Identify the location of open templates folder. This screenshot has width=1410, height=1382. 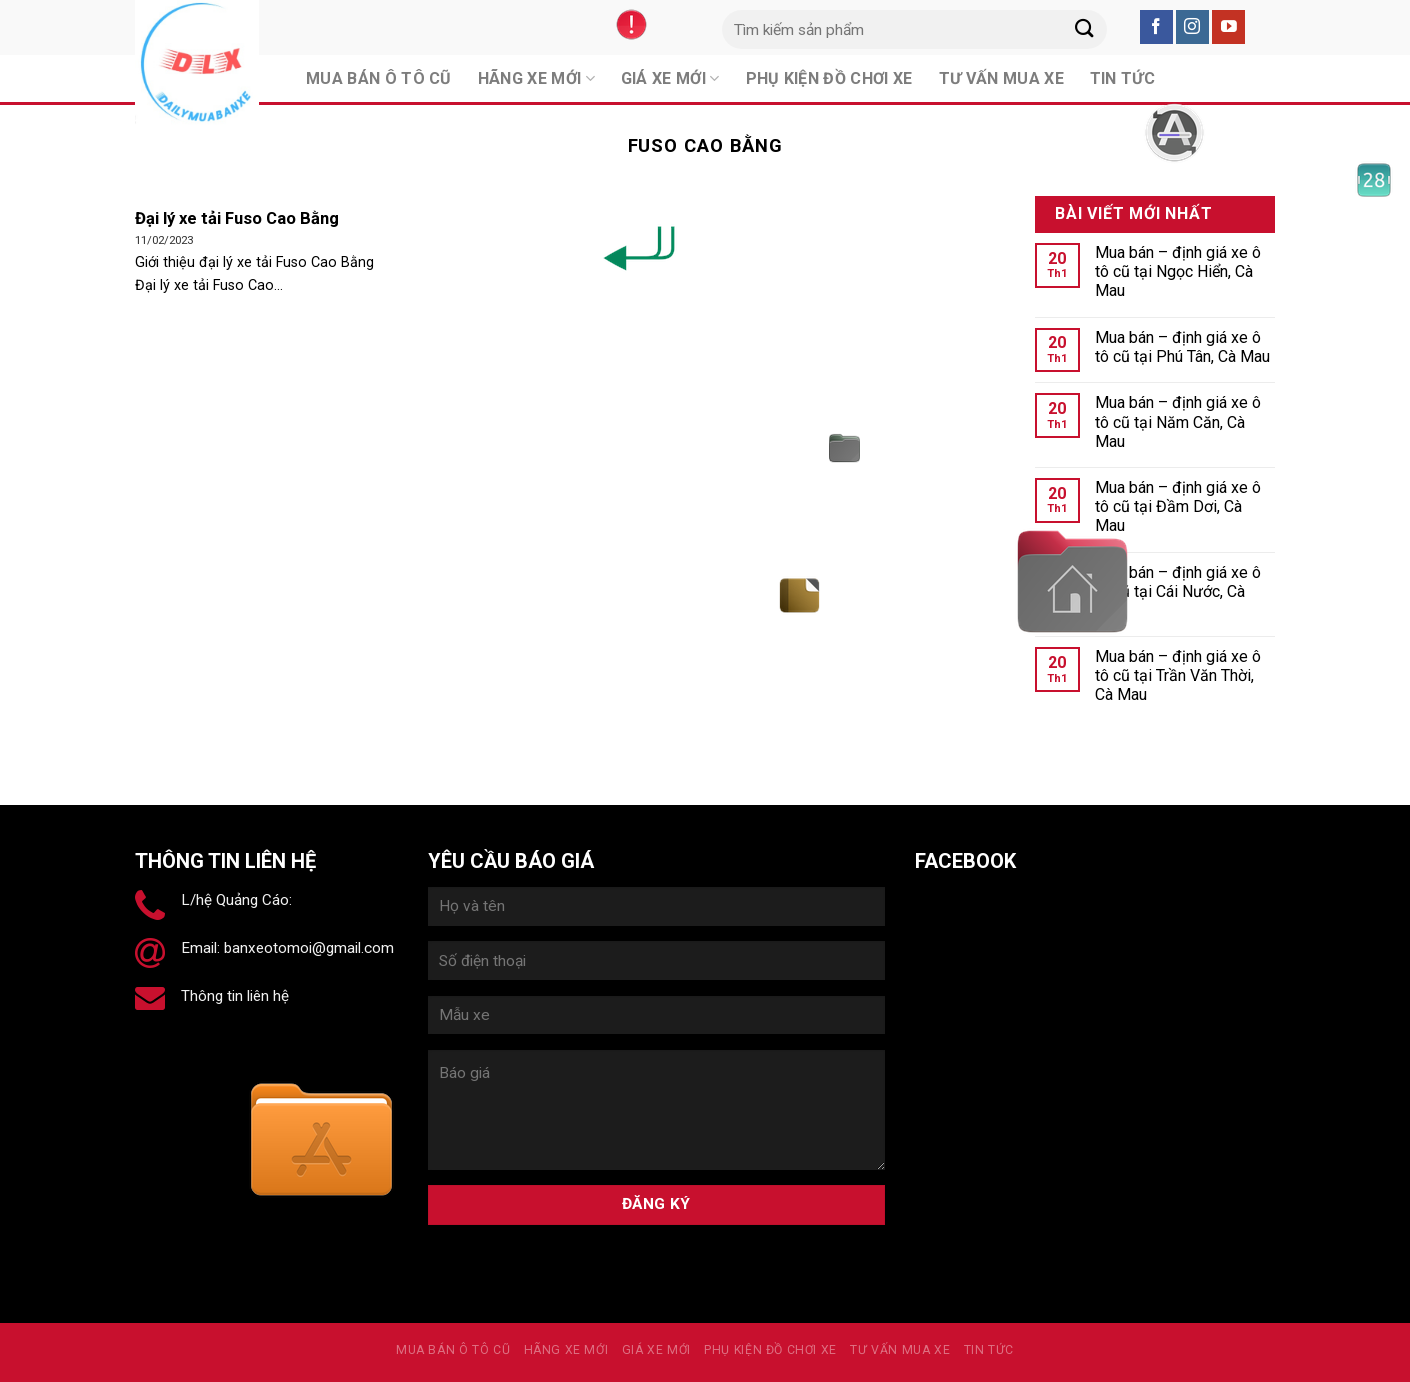
(321, 1139).